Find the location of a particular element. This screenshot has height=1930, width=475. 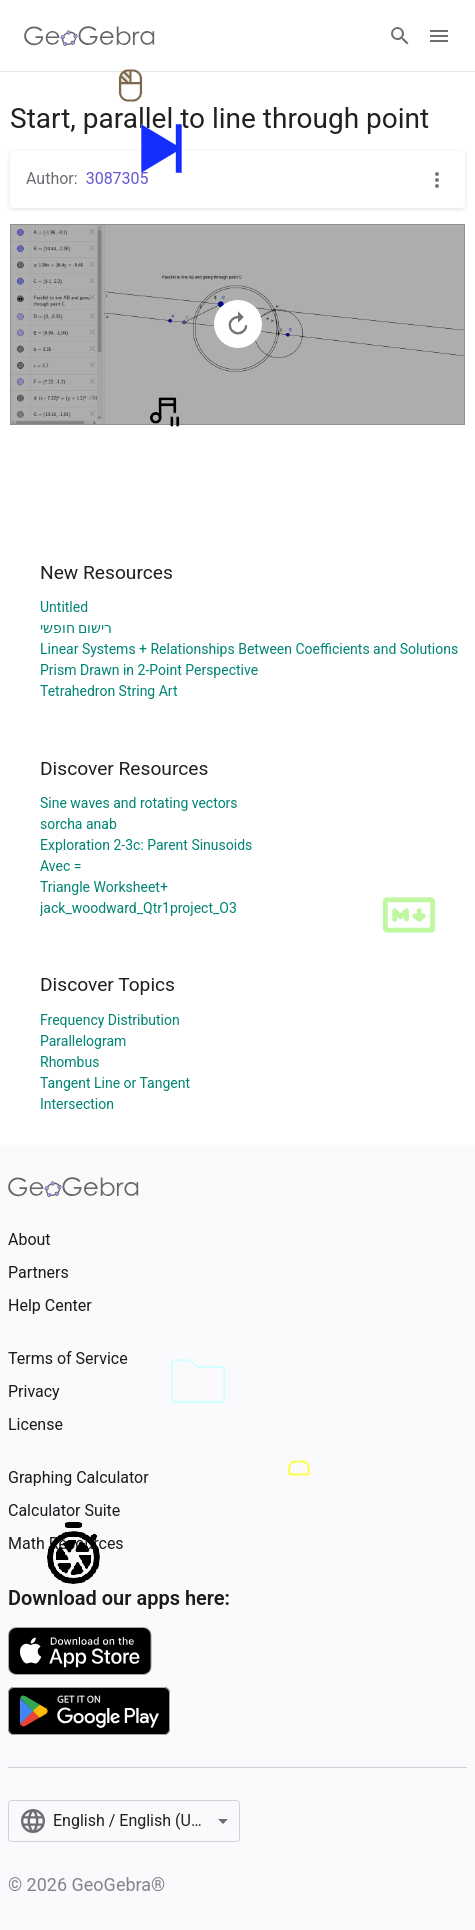

skip to the next track is located at coordinates (161, 148).